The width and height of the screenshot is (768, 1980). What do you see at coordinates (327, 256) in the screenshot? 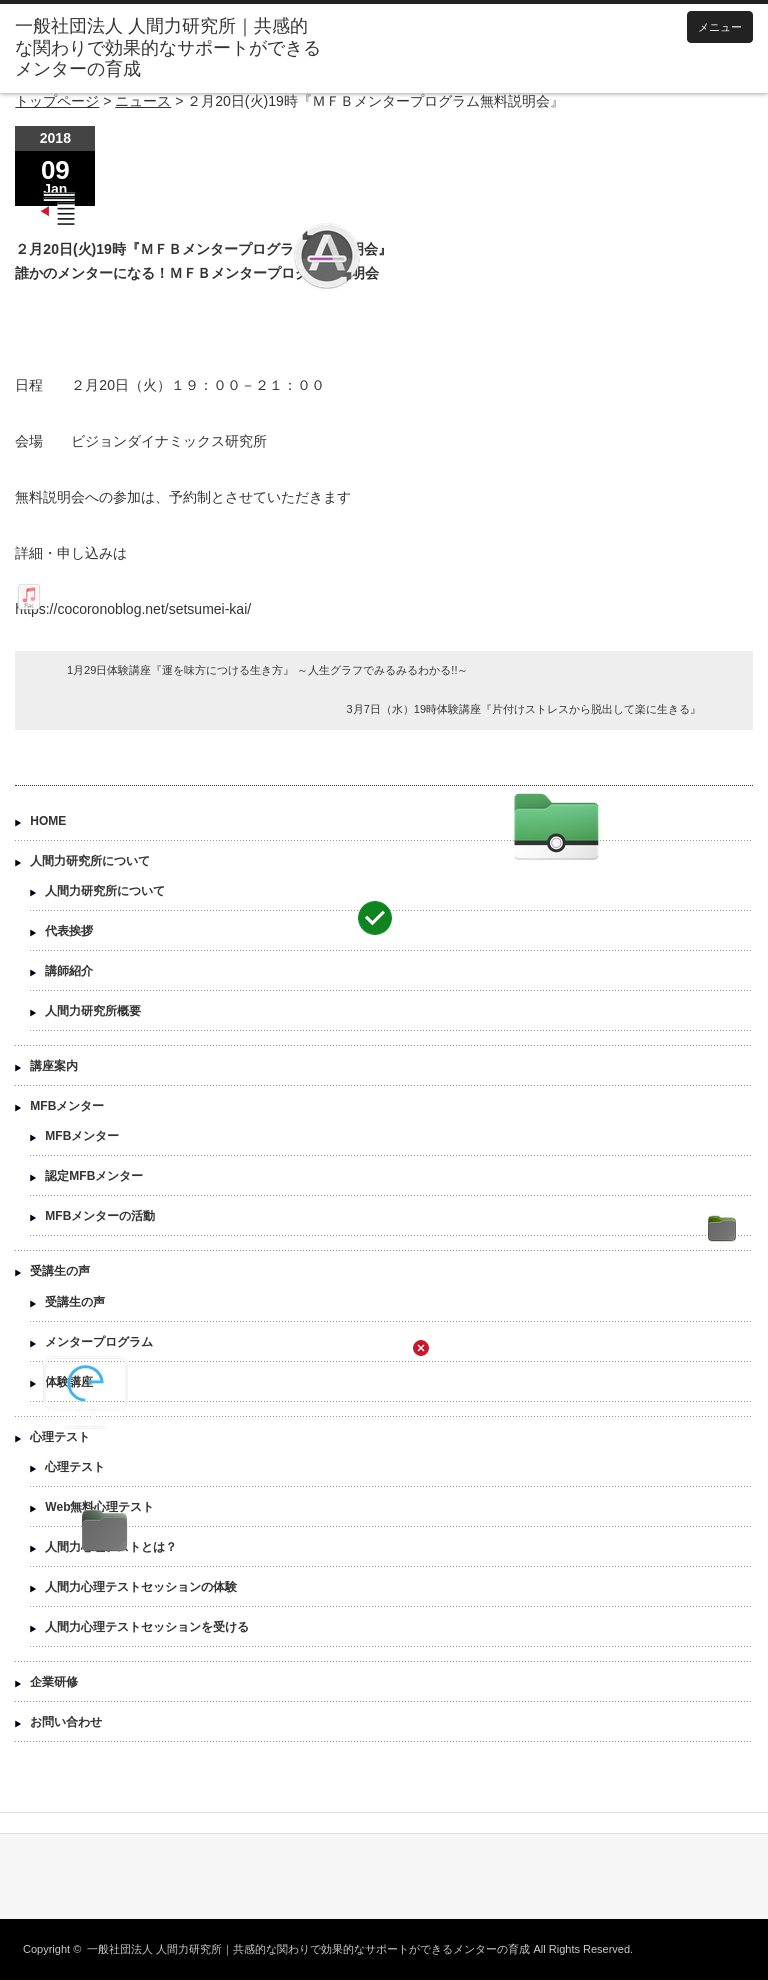
I see `check for available software updates` at bounding box center [327, 256].